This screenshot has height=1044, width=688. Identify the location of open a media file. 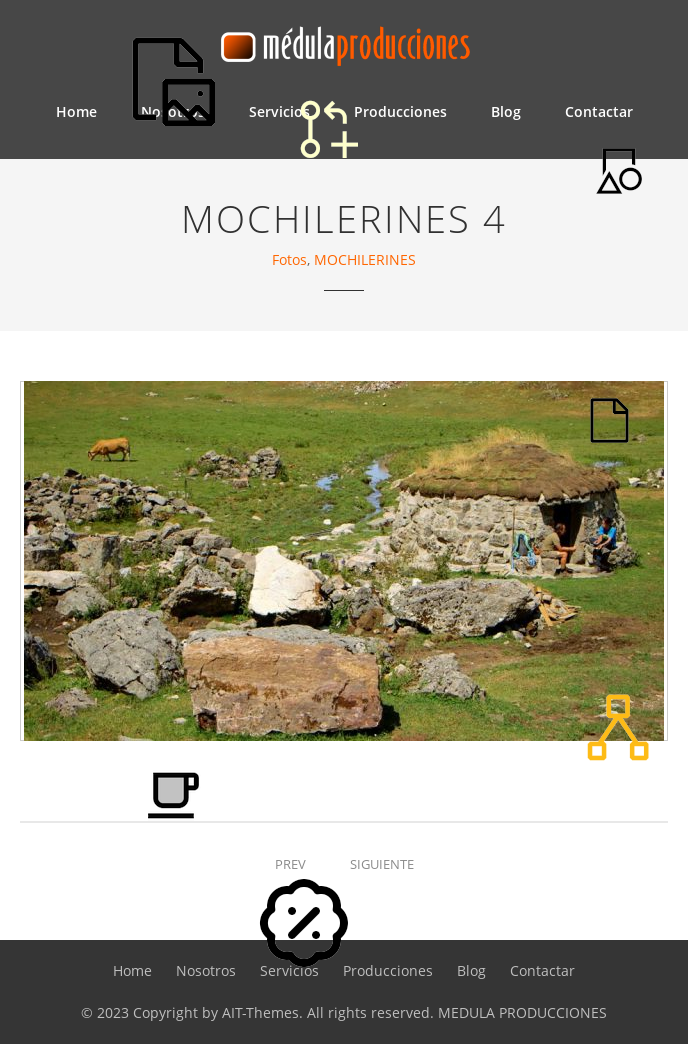
(168, 79).